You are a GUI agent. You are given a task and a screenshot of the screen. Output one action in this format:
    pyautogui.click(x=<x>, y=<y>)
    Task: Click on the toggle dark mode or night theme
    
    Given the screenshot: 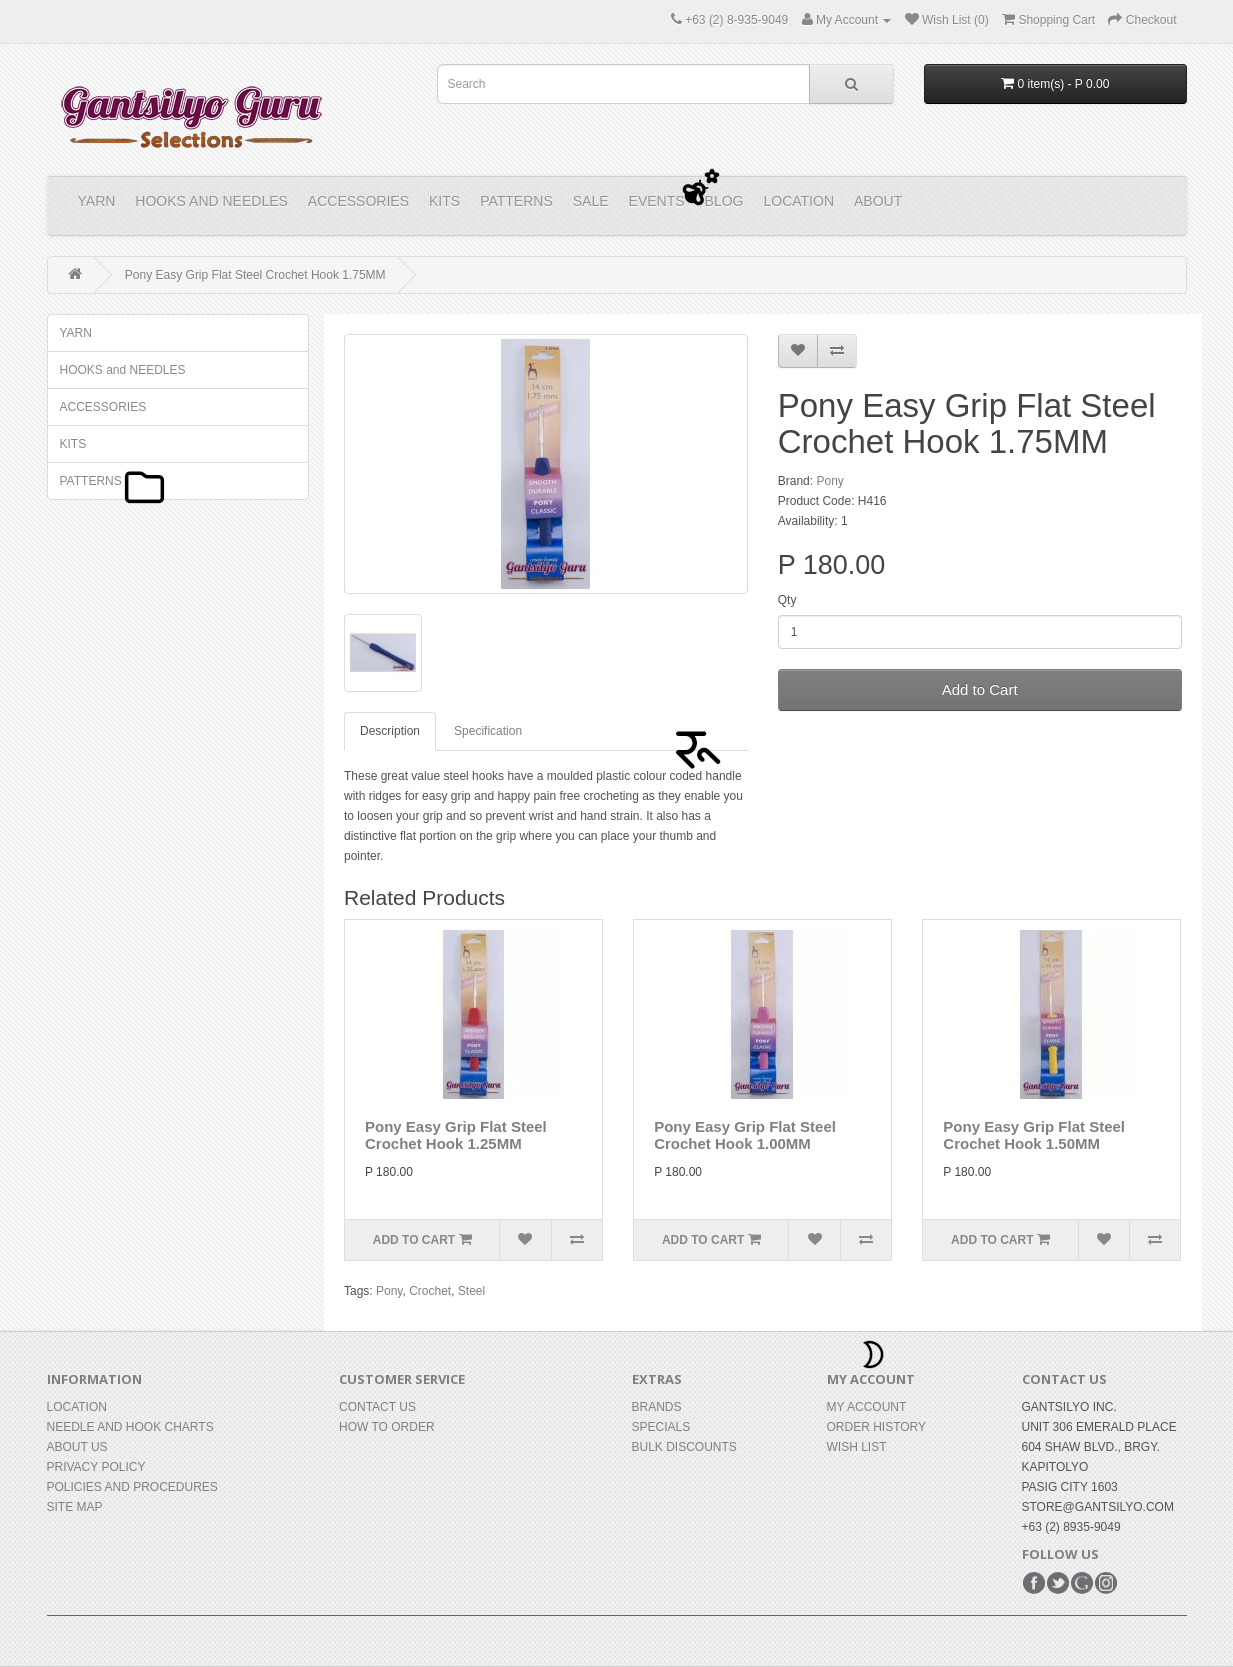 What is the action you would take?
    pyautogui.click(x=872, y=1354)
    